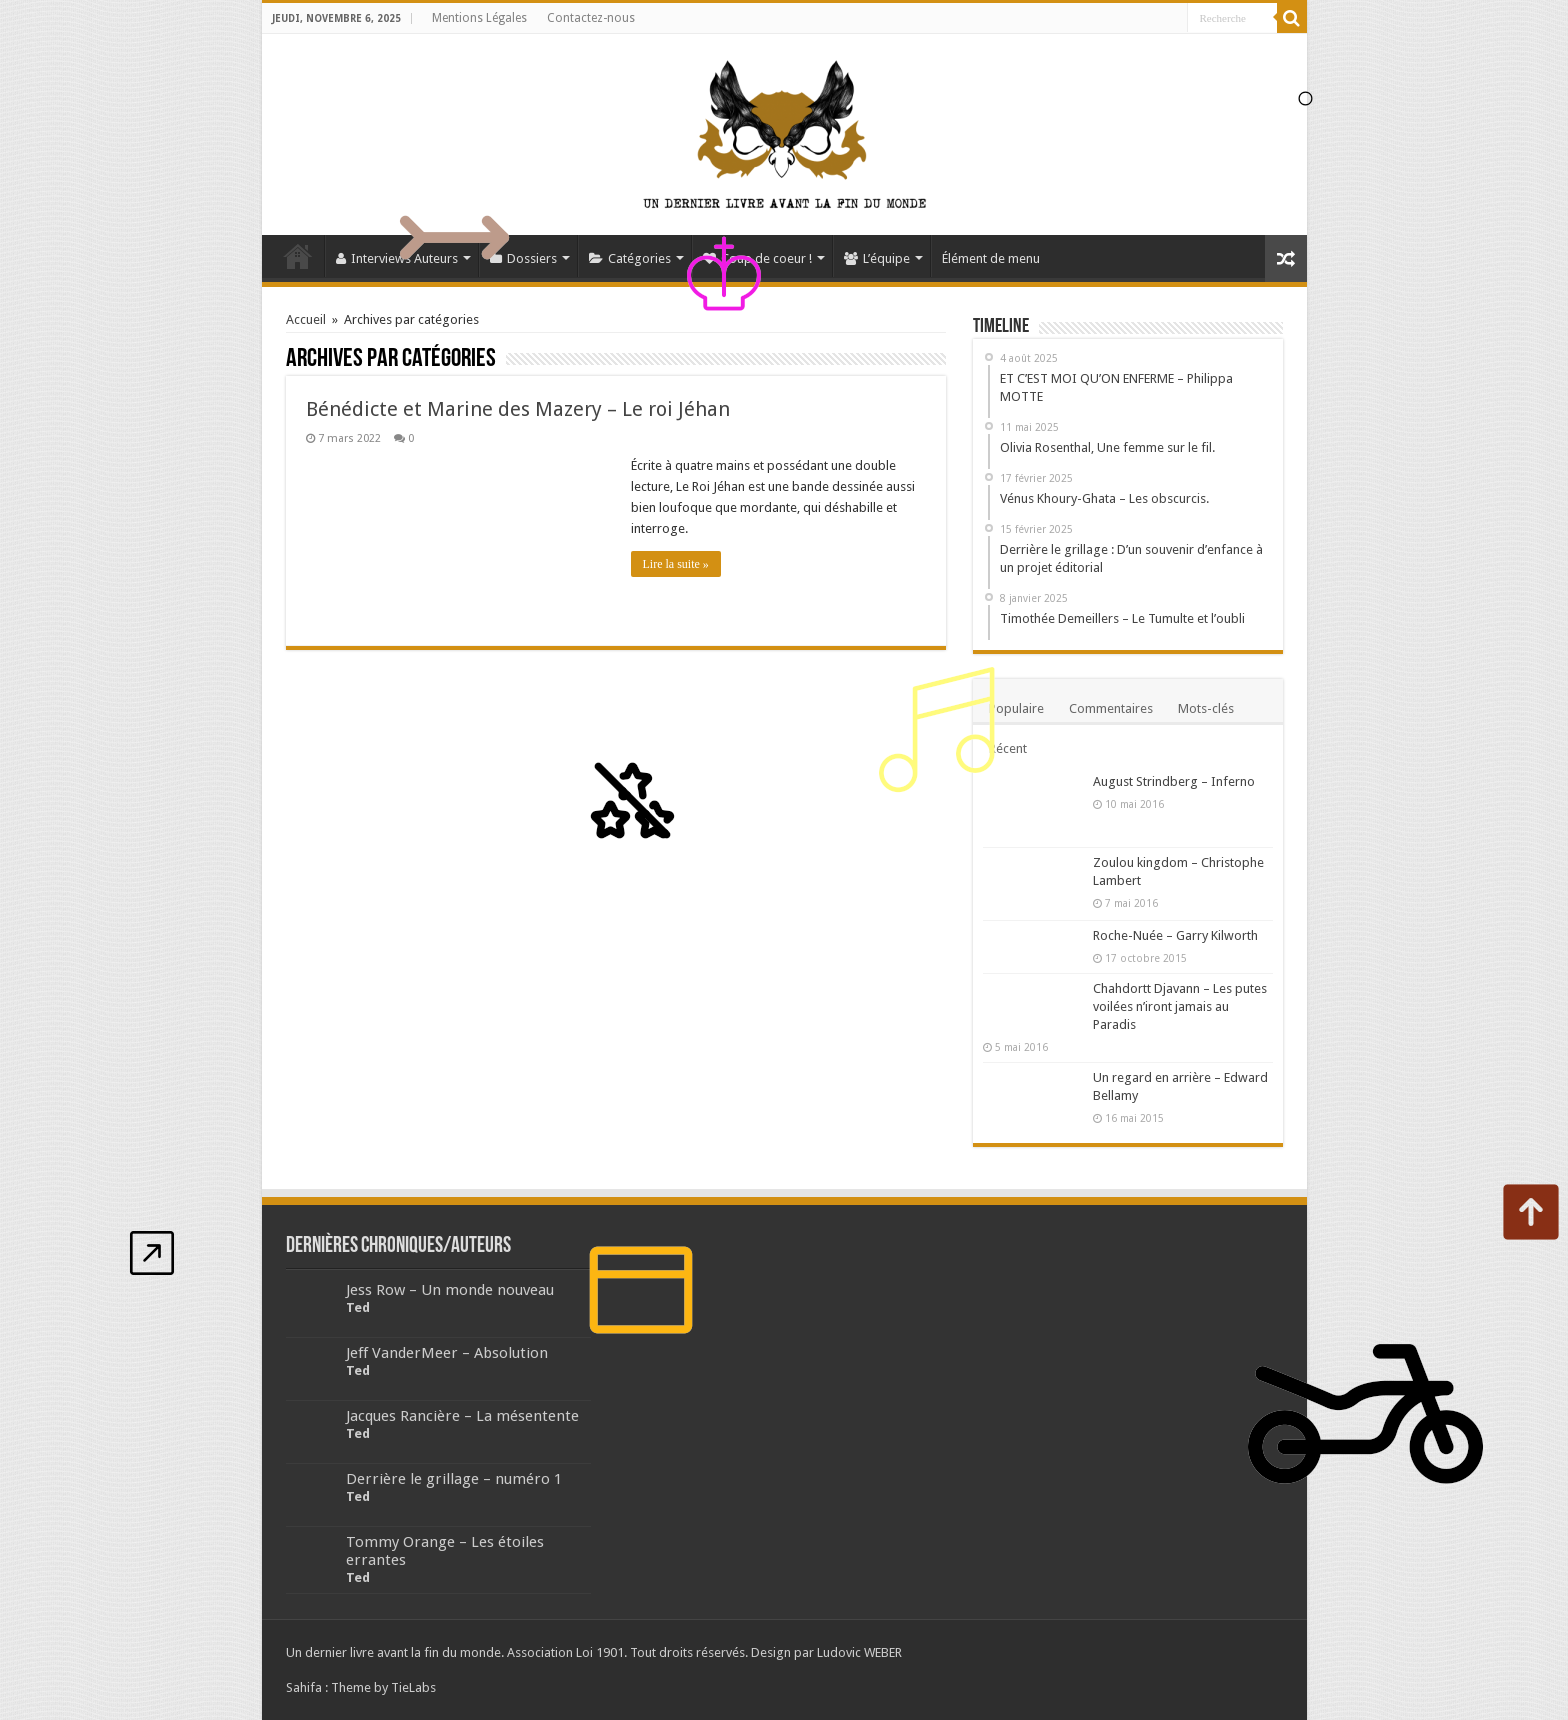 This screenshot has height=1720, width=1568. What do you see at coordinates (1365, 1417) in the screenshot?
I see `select motorcycle as vehicle type` at bounding box center [1365, 1417].